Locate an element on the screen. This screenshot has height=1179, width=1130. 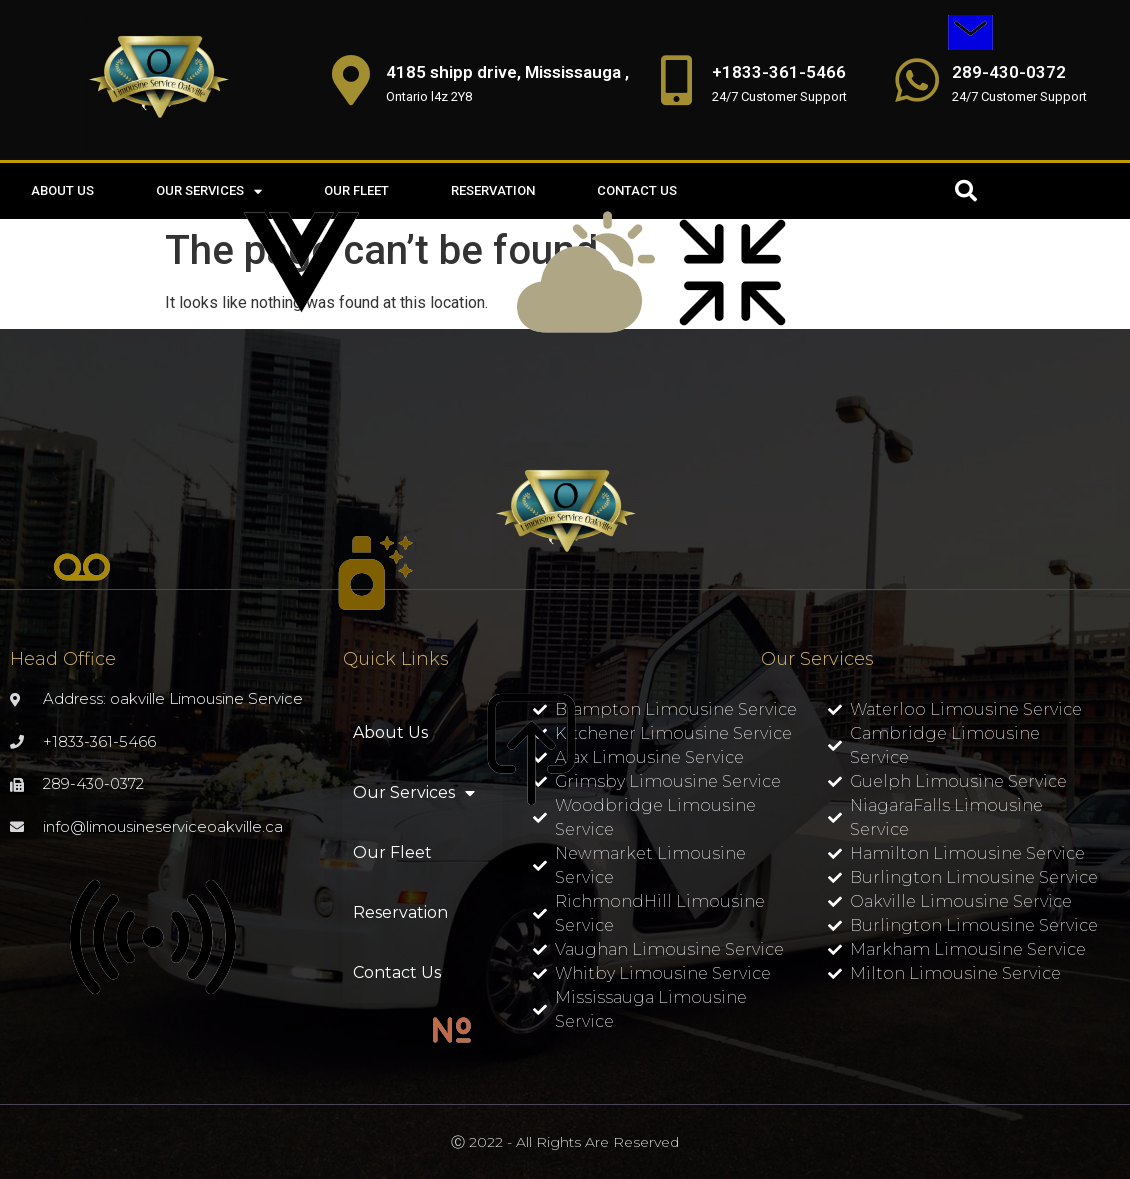
Vue.js framework logo is located at coordinates (301, 262).